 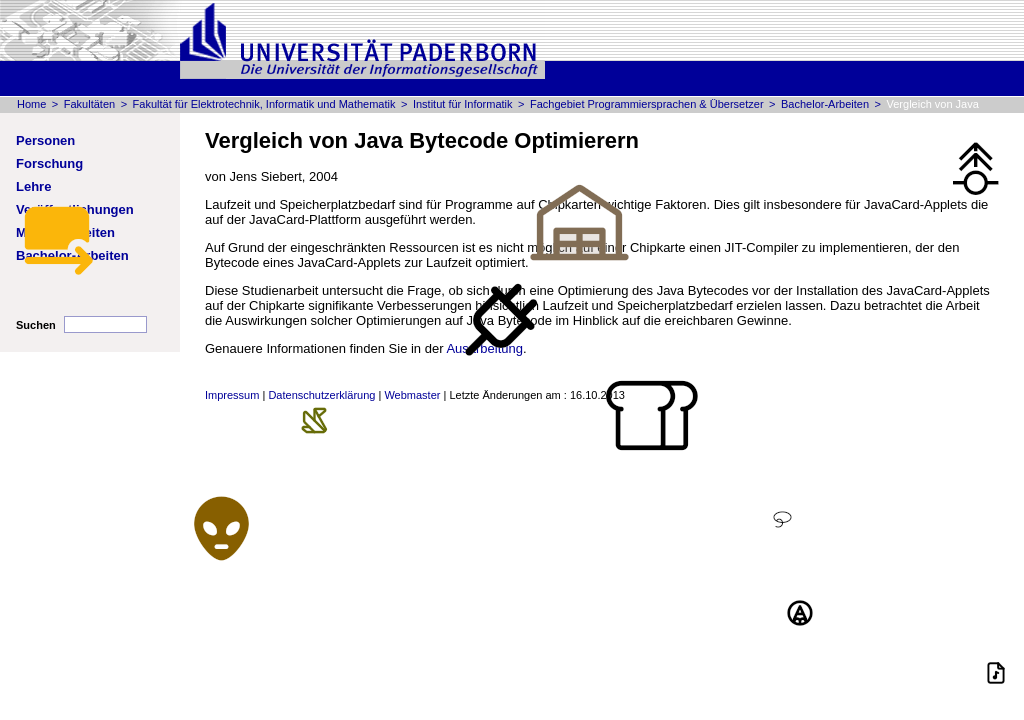 I want to click on access garage or parking settings, so click(x=579, y=227).